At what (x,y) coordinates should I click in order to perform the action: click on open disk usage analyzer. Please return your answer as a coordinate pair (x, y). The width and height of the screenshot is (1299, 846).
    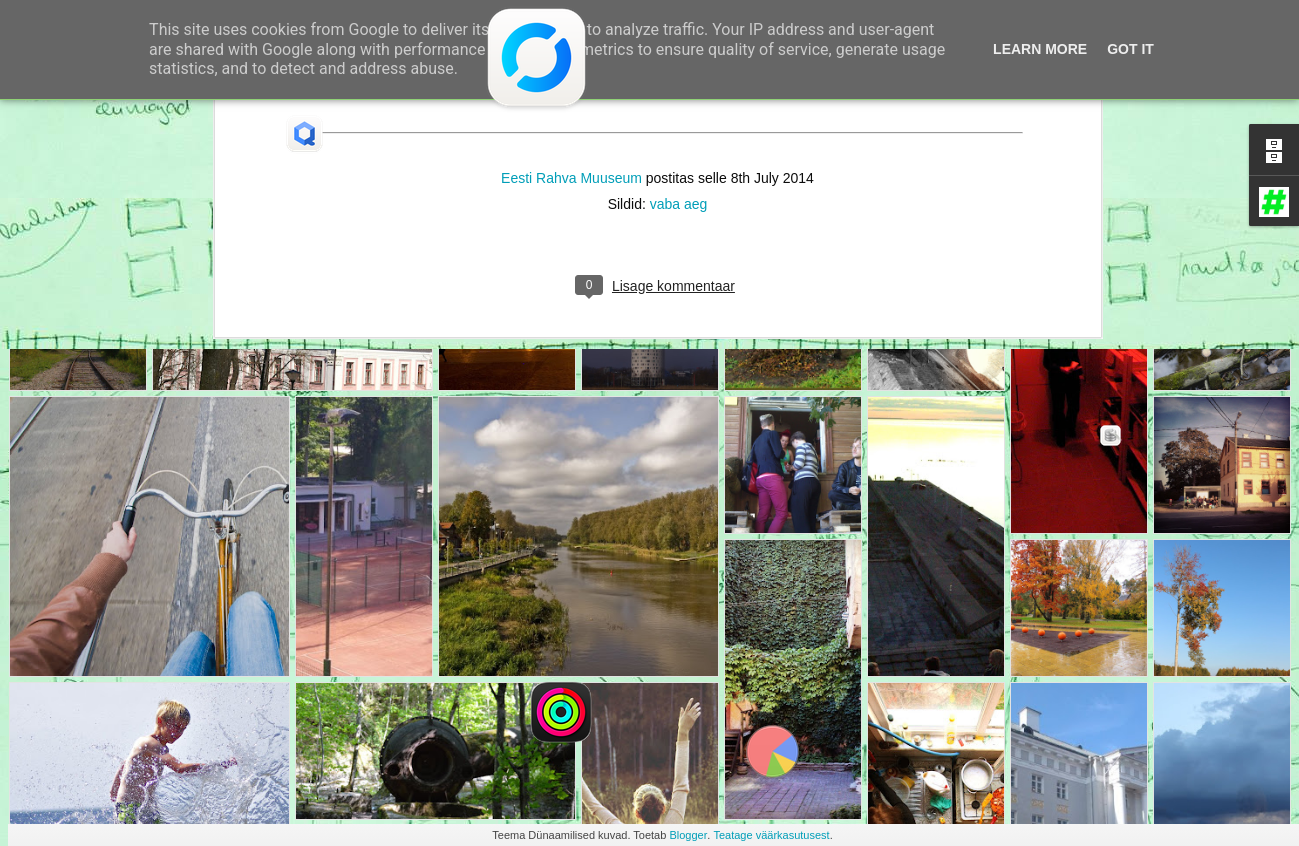
    Looking at the image, I should click on (772, 751).